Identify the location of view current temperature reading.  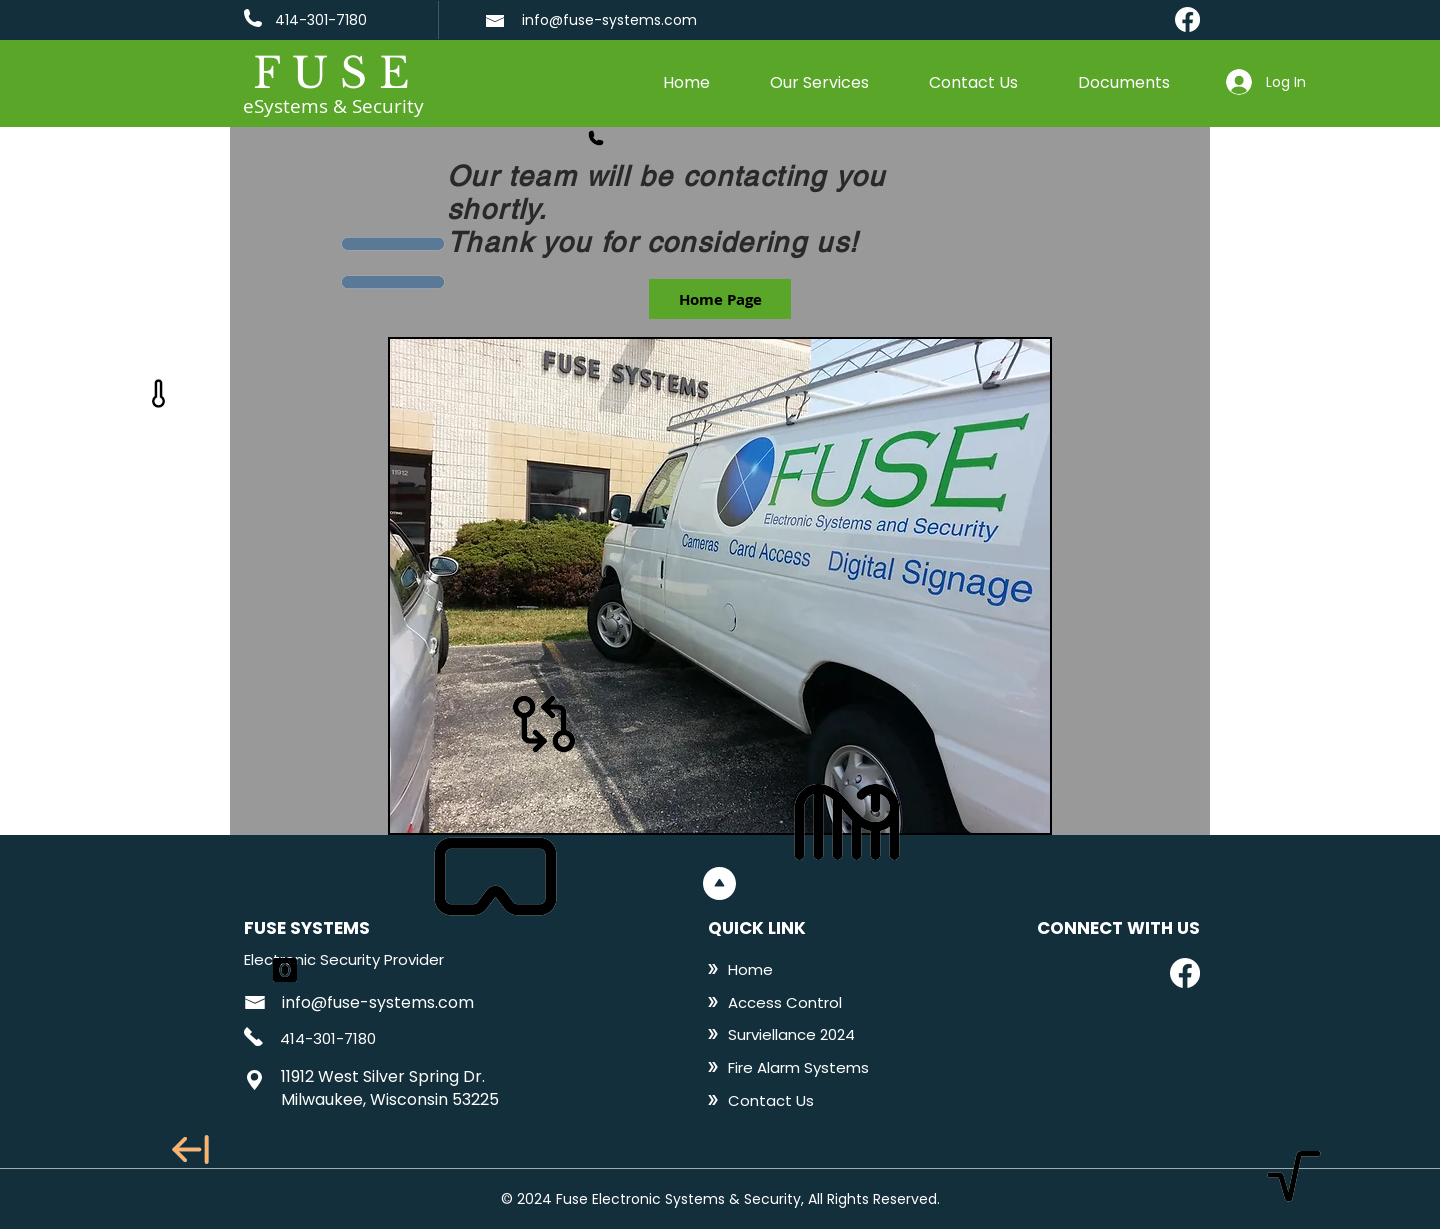
(158, 393).